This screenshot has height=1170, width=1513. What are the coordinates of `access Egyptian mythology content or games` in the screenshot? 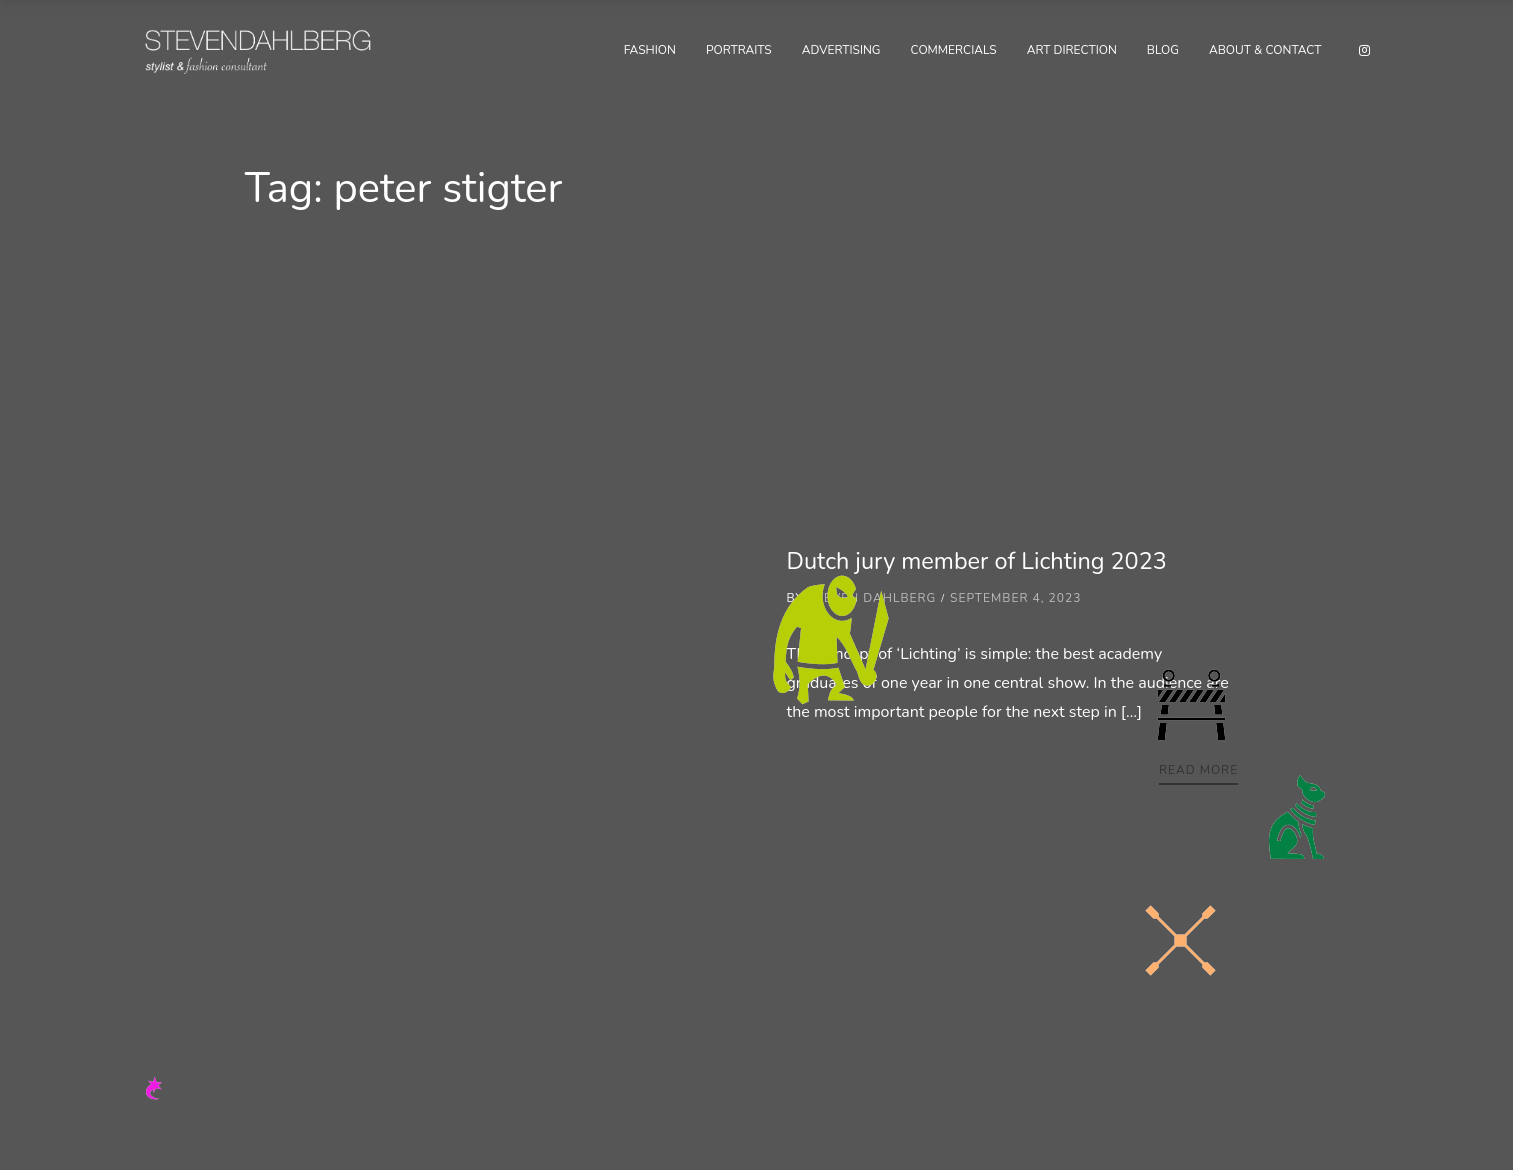 It's located at (1297, 817).